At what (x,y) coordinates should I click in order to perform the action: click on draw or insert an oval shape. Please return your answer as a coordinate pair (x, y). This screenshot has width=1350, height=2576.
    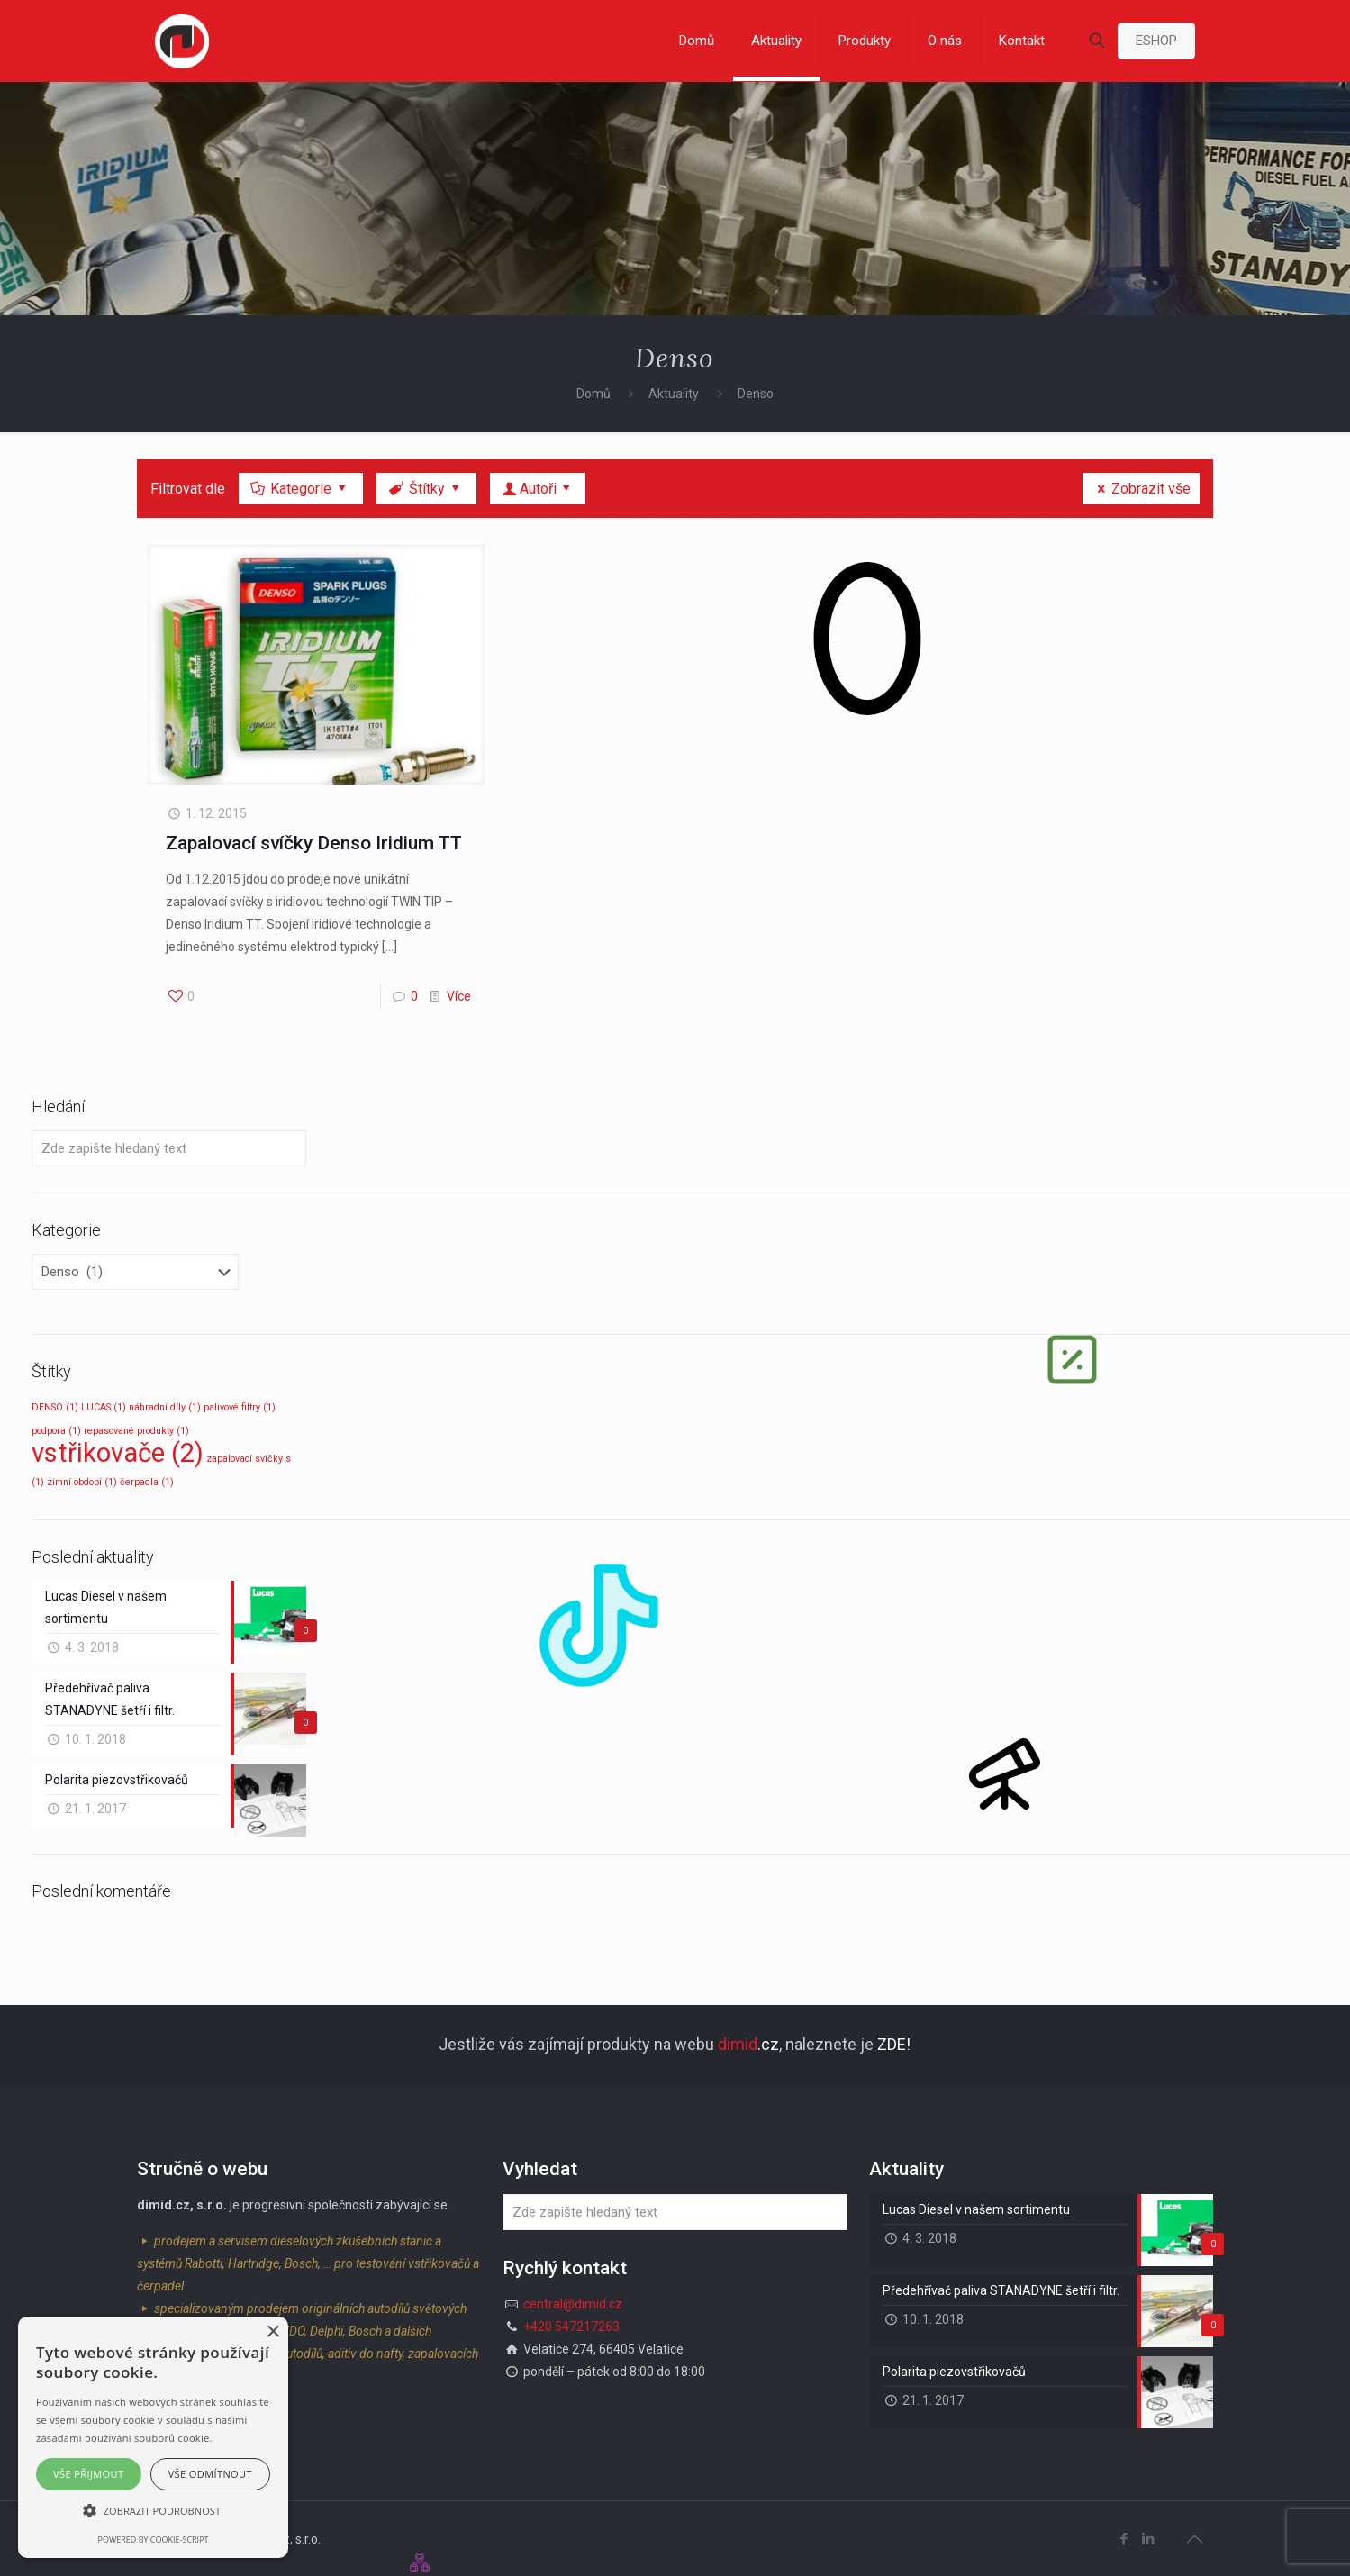
    Looking at the image, I should click on (867, 639).